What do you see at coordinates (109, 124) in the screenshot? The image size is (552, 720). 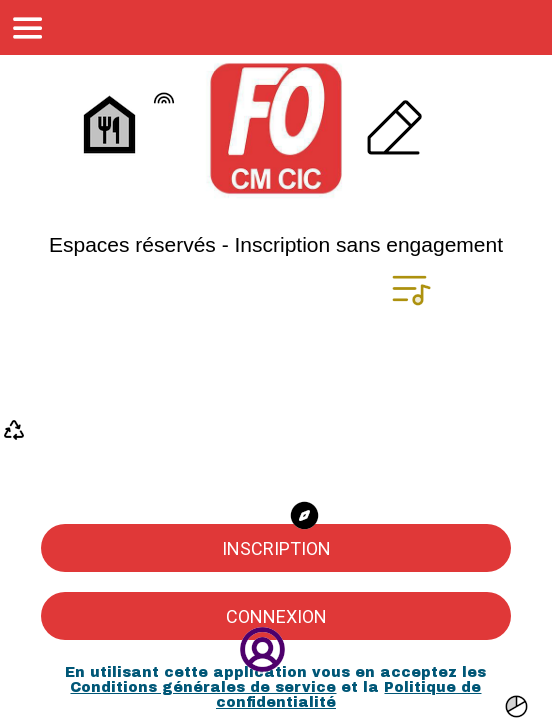 I see `find nearby food banks or food assistance locations` at bounding box center [109, 124].